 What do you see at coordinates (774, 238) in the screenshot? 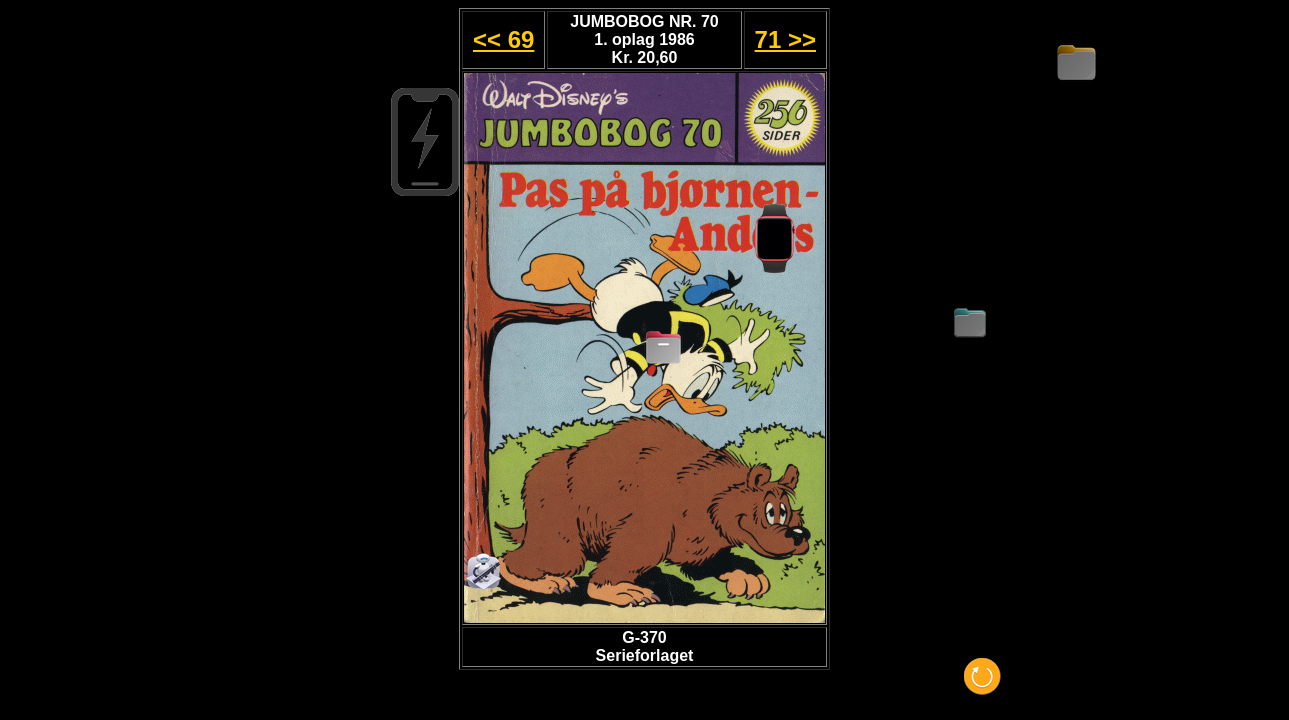
I see `apple watch series 6 with red case` at bounding box center [774, 238].